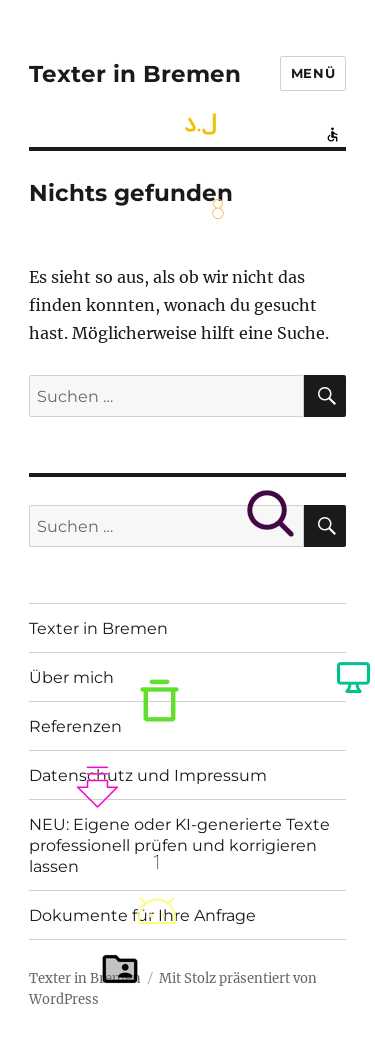 This screenshot has height=1038, width=375. What do you see at coordinates (159, 702) in the screenshot?
I see `delete item` at bounding box center [159, 702].